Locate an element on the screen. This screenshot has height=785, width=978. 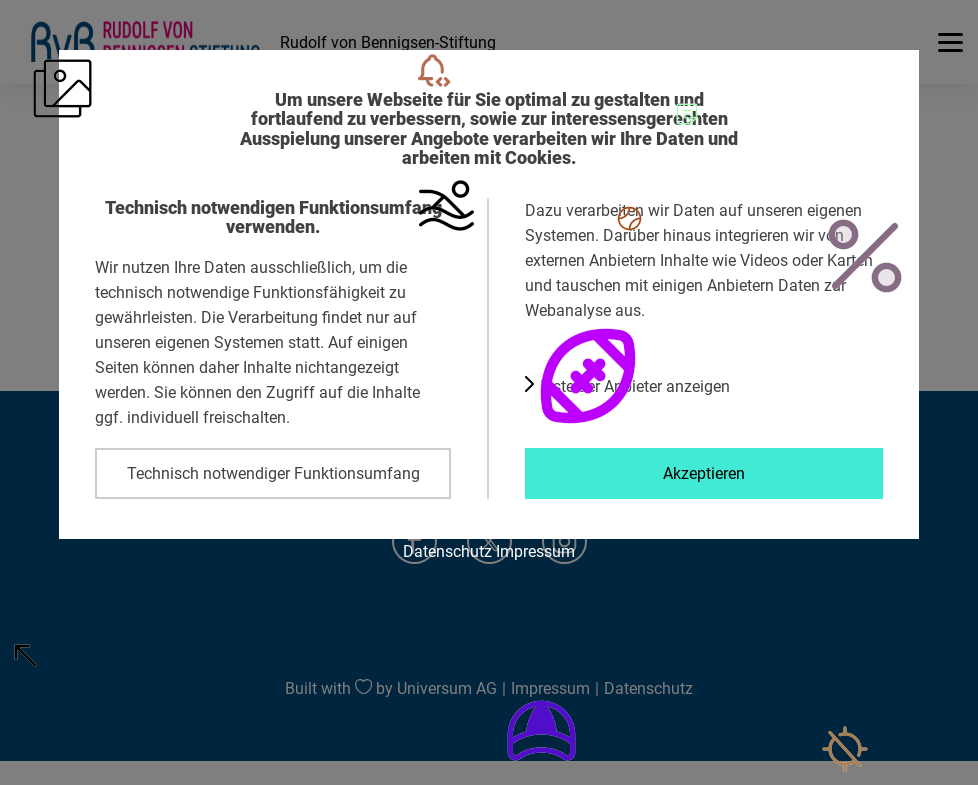
select headwear or cap accessory is located at coordinates (541, 734).